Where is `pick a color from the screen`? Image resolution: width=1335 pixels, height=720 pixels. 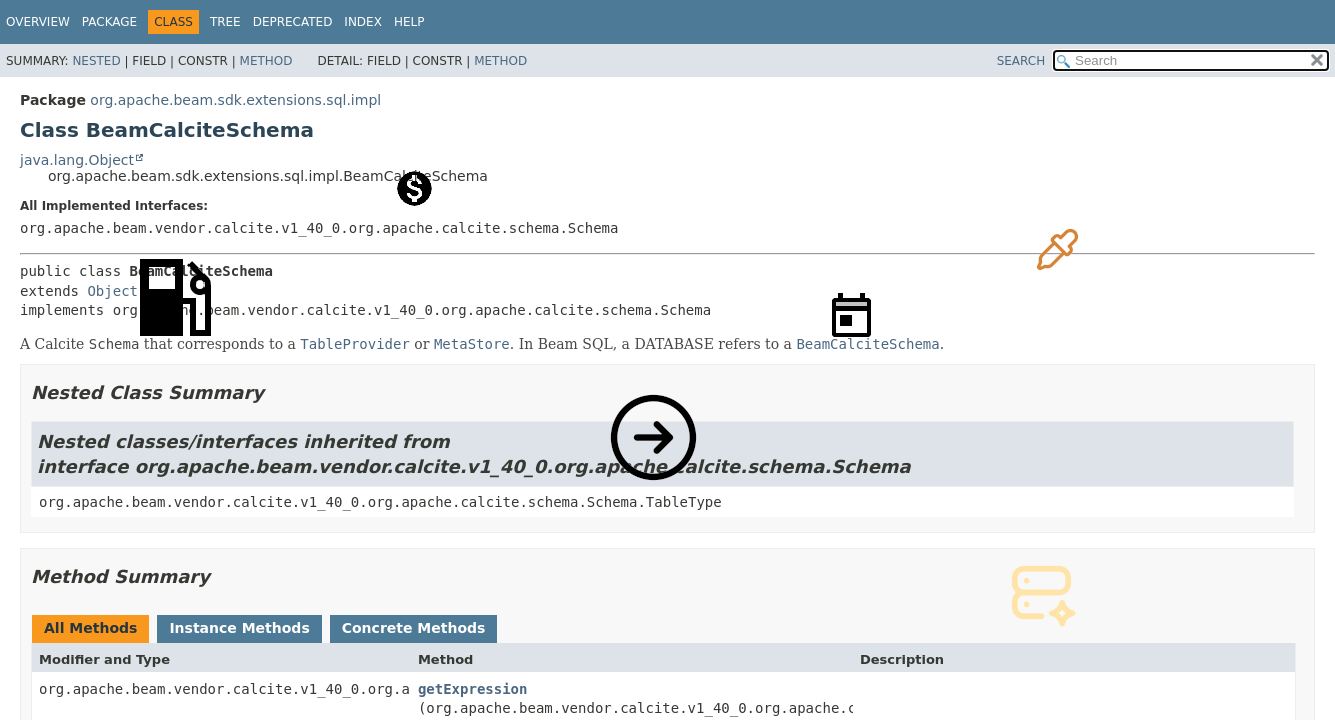 pick a color from the screen is located at coordinates (1057, 249).